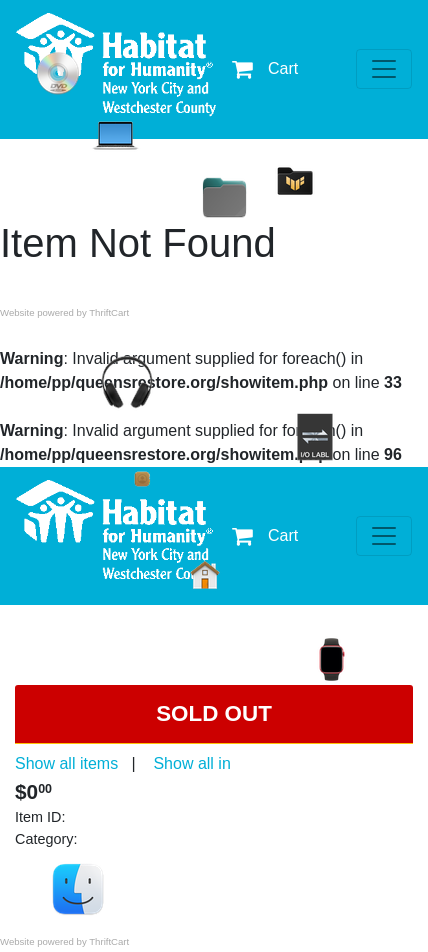  I want to click on access contacts or address book, so click(142, 479).